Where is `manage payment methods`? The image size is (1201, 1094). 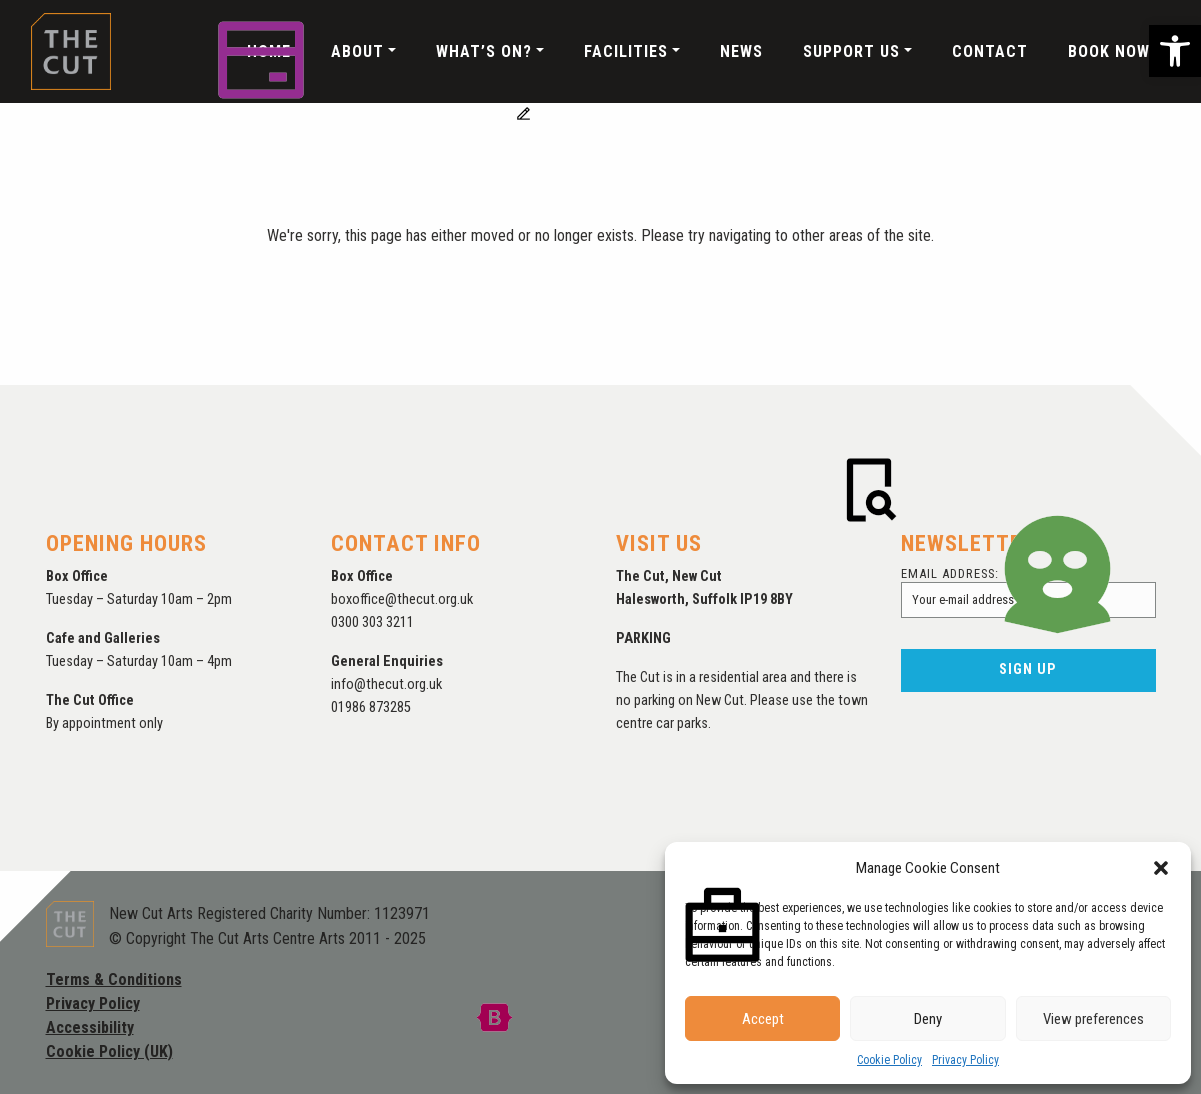
manage payment methods is located at coordinates (261, 60).